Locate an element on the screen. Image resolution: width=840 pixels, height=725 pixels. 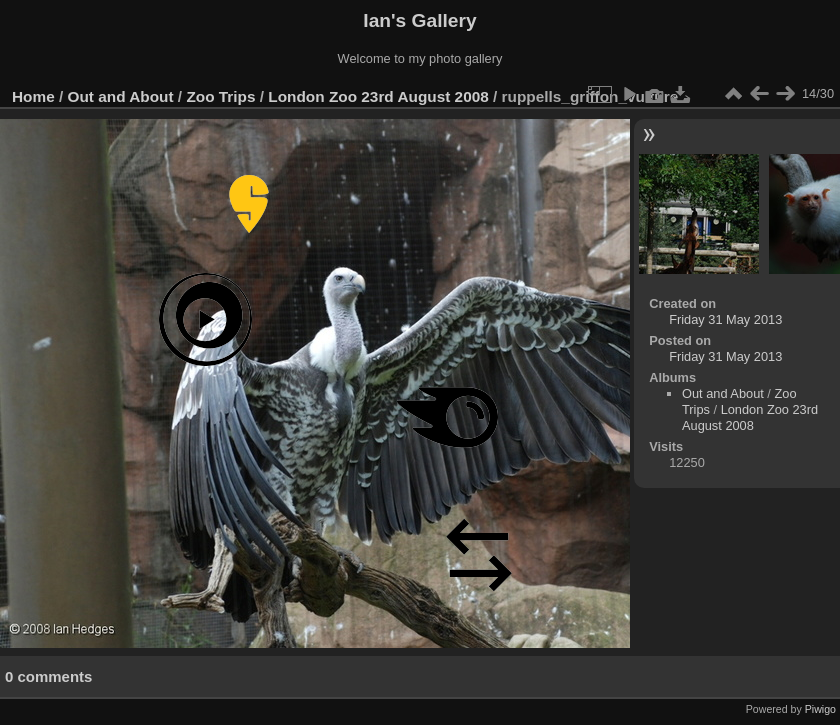
open mpv media player is located at coordinates (205, 319).